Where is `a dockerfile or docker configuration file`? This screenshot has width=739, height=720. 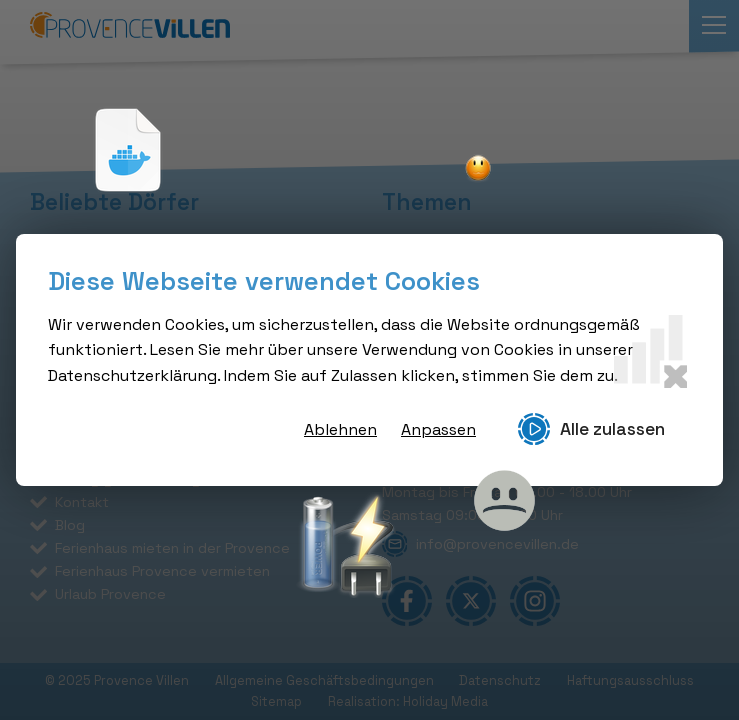 a dockerfile or docker configuration file is located at coordinates (128, 150).